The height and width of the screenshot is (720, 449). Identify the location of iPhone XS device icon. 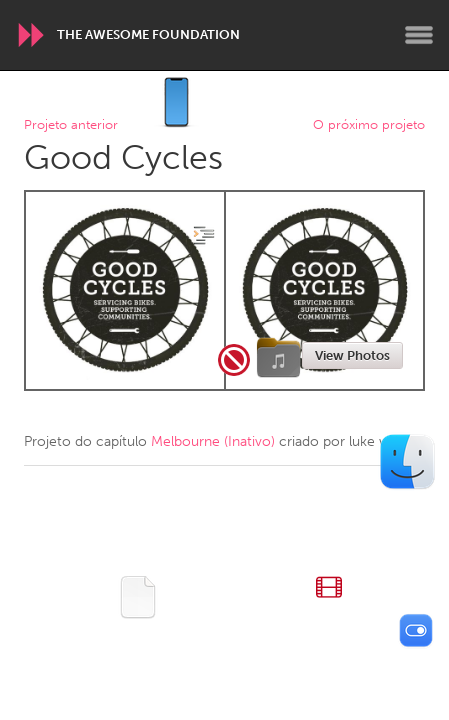
(176, 102).